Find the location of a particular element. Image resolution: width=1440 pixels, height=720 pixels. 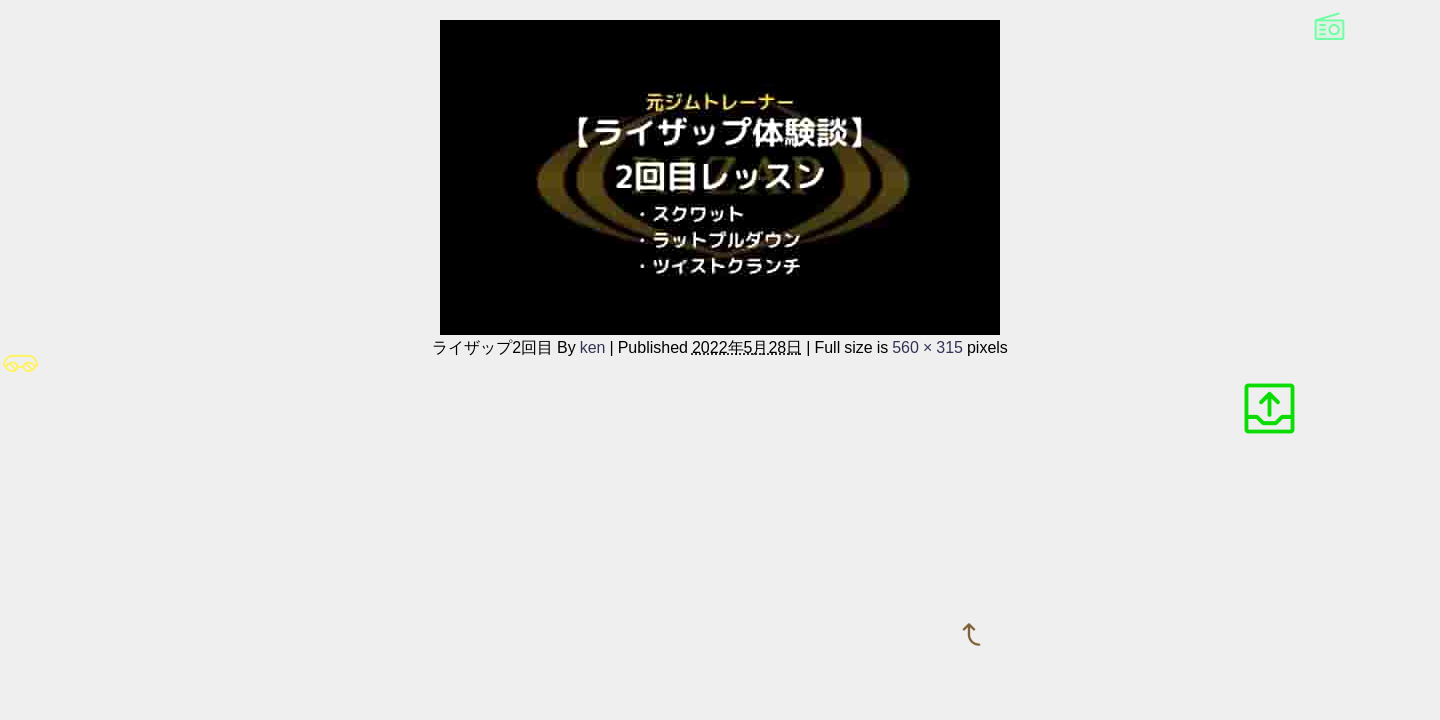

go back and up to previous section is located at coordinates (971, 634).